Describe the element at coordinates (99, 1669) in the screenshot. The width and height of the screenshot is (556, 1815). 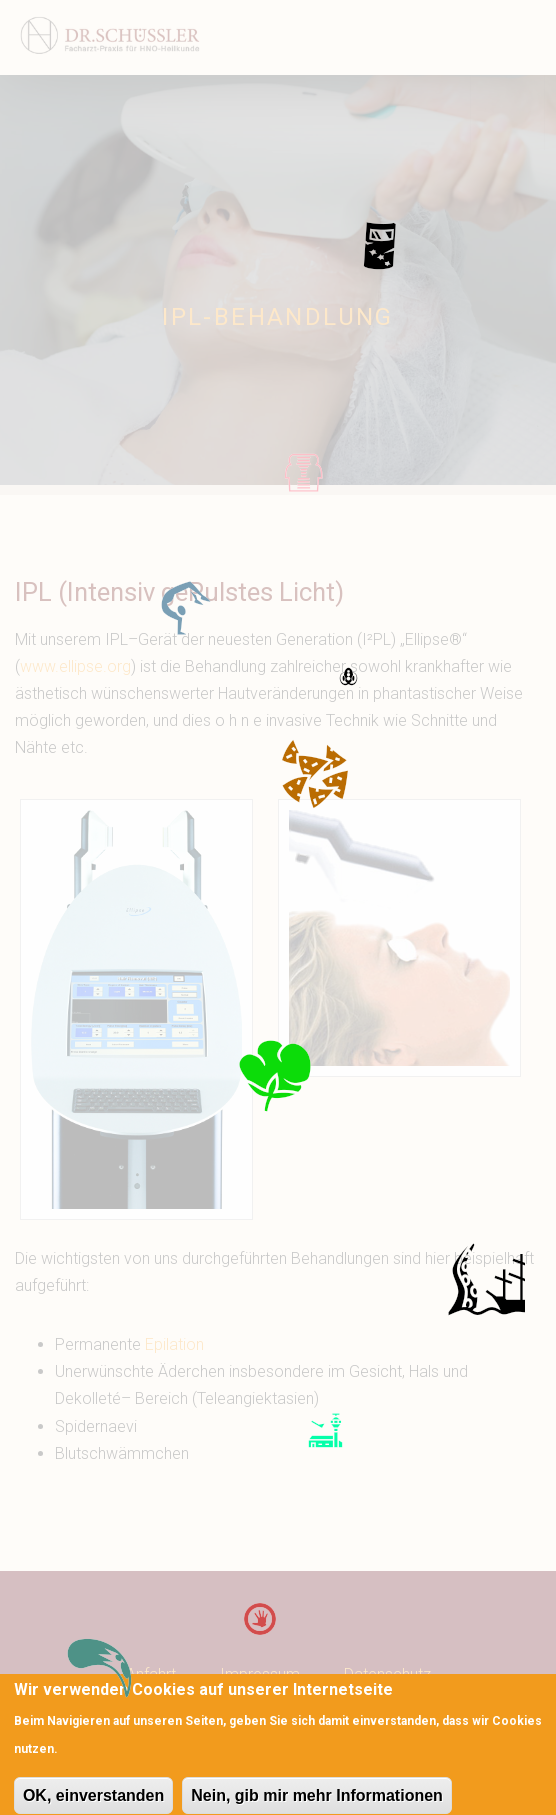
I see `activate claw attack ability` at that location.